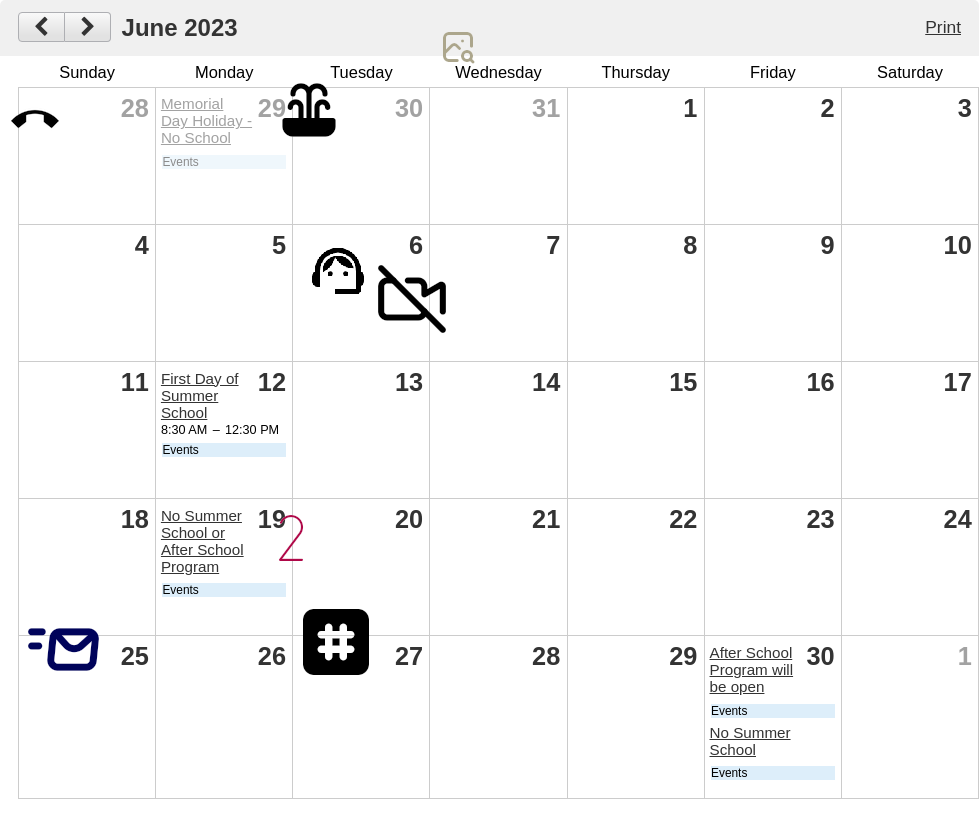 This screenshot has width=979, height=817. Describe the element at coordinates (338, 271) in the screenshot. I see `contact customer support` at that location.